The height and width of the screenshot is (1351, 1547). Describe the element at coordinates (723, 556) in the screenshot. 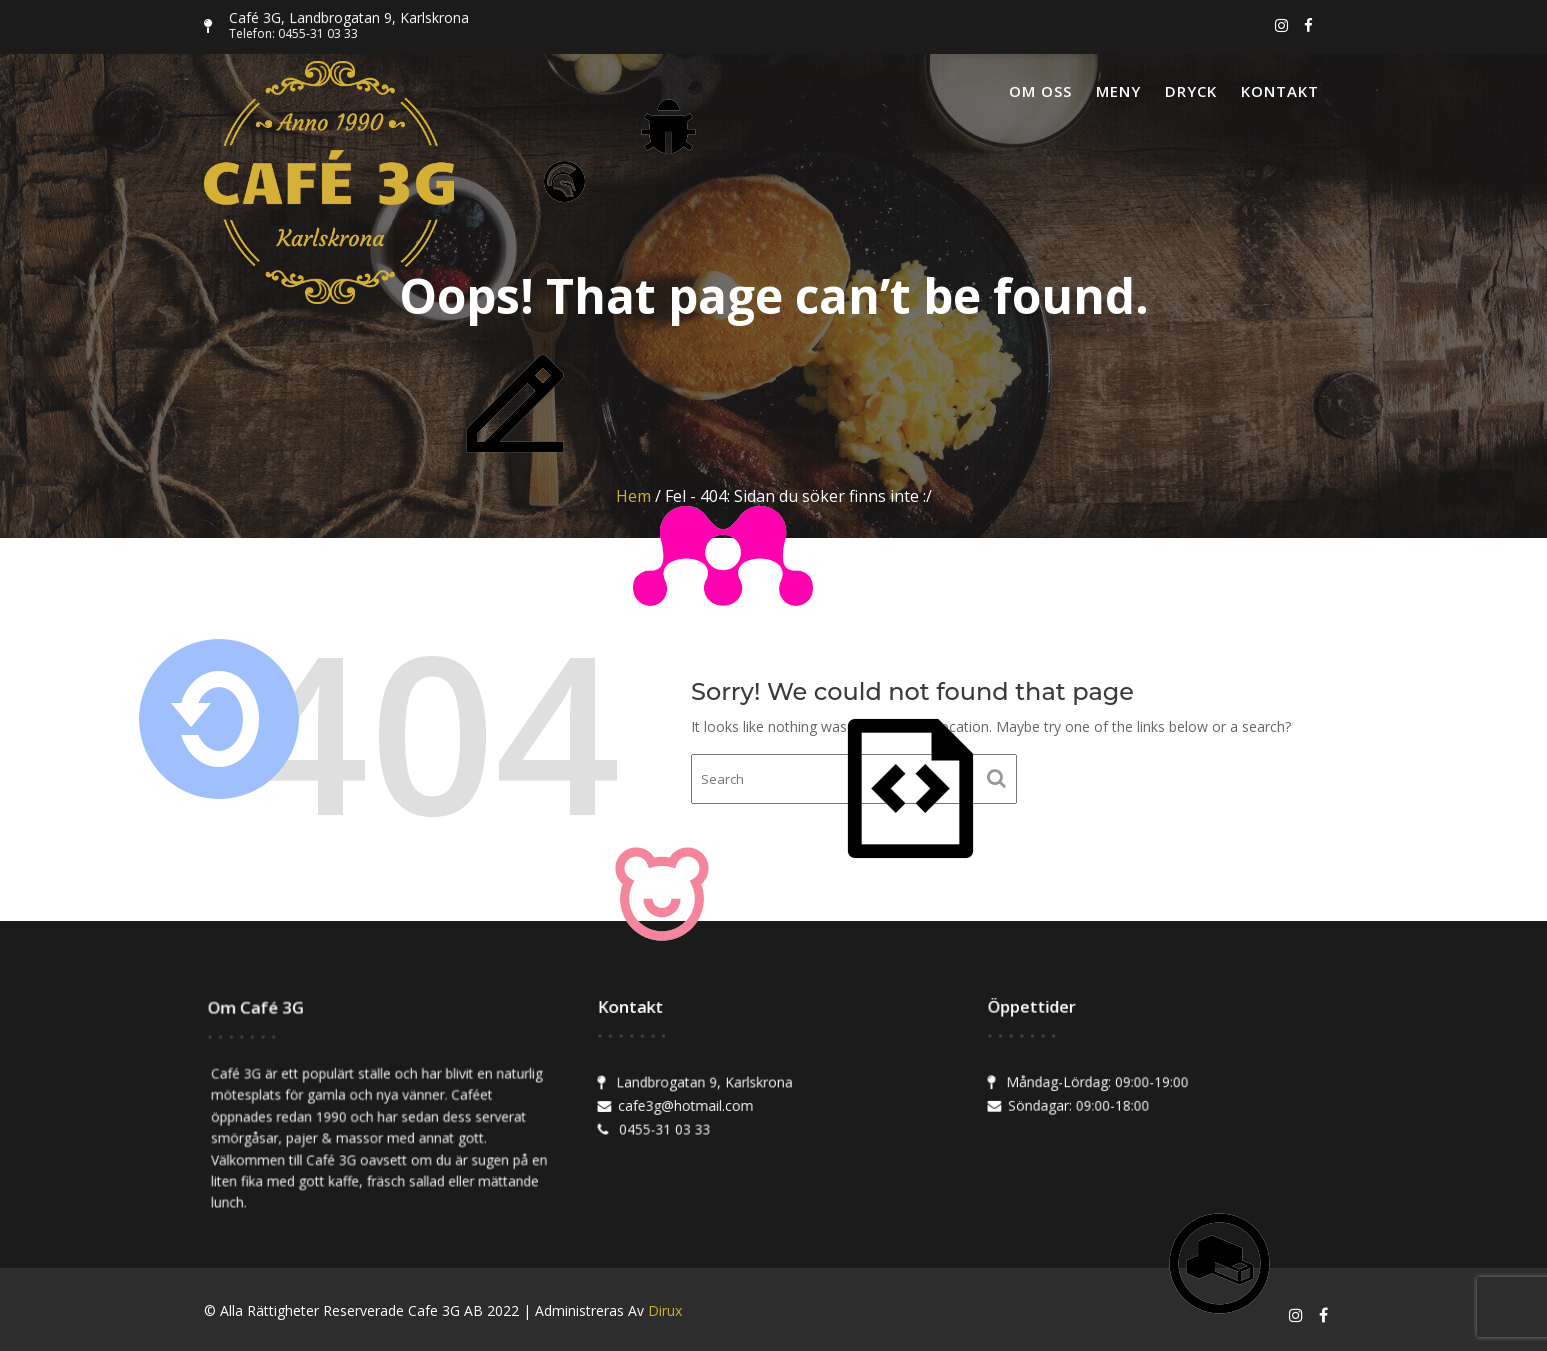

I see `open Mendeley reference manager` at that location.